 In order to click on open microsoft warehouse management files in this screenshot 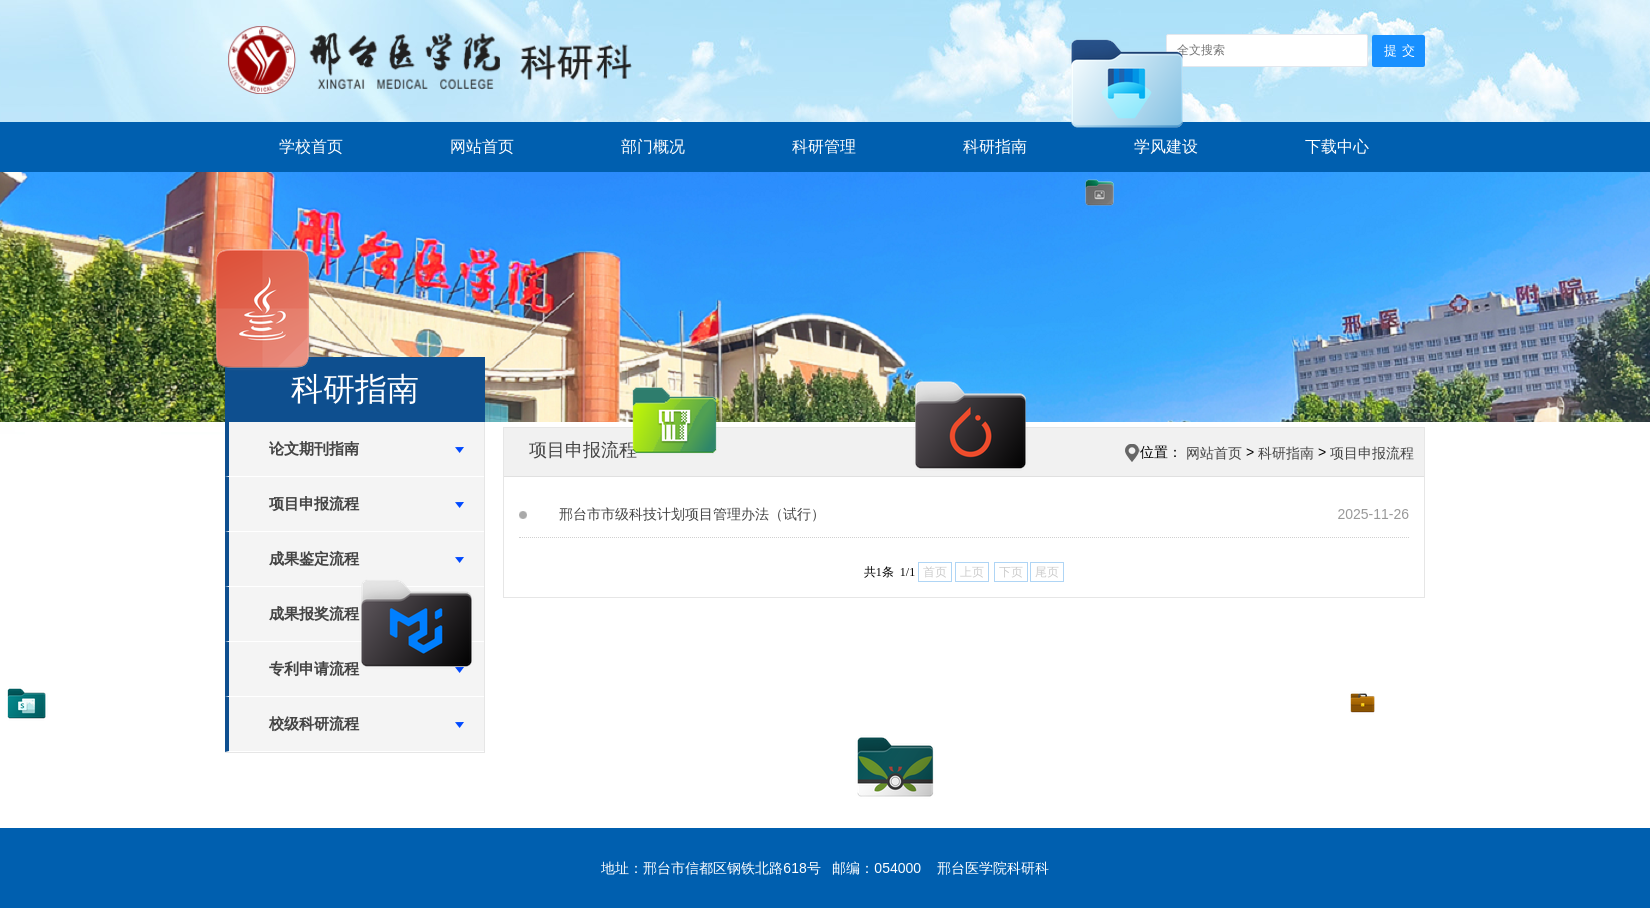, I will do `click(1126, 86)`.